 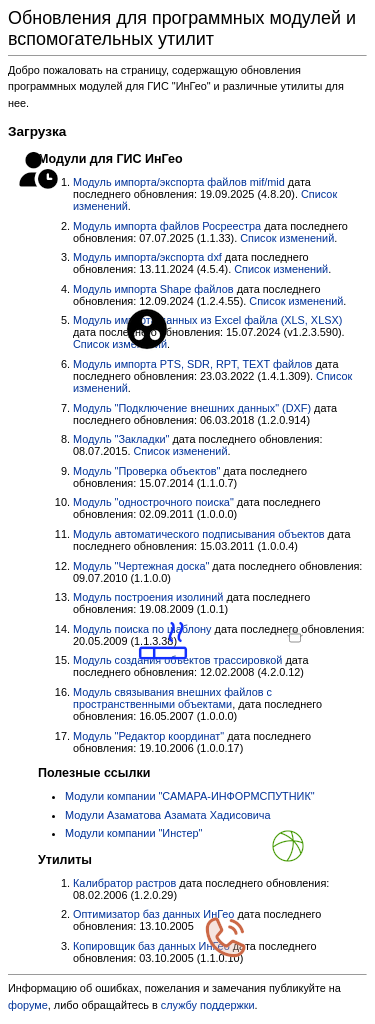 What do you see at coordinates (38, 169) in the screenshot?
I see `view user's activity history or time log` at bounding box center [38, 169].